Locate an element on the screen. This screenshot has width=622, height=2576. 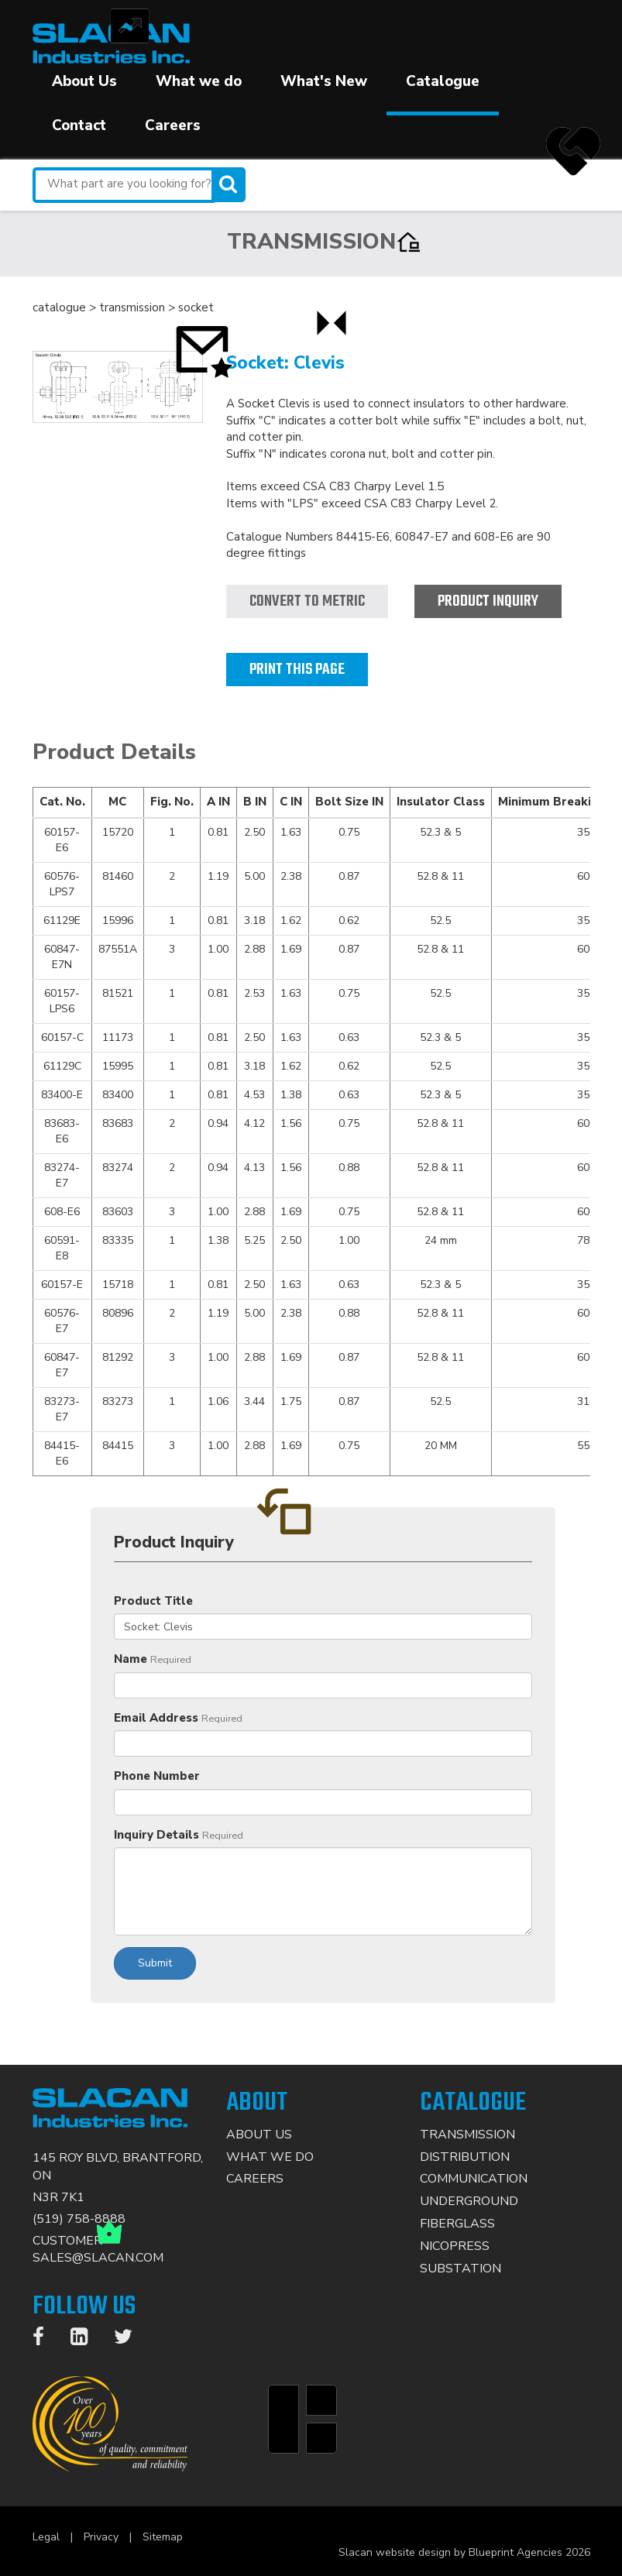
access home office or remote work settings is located at coordinates (407, 242).